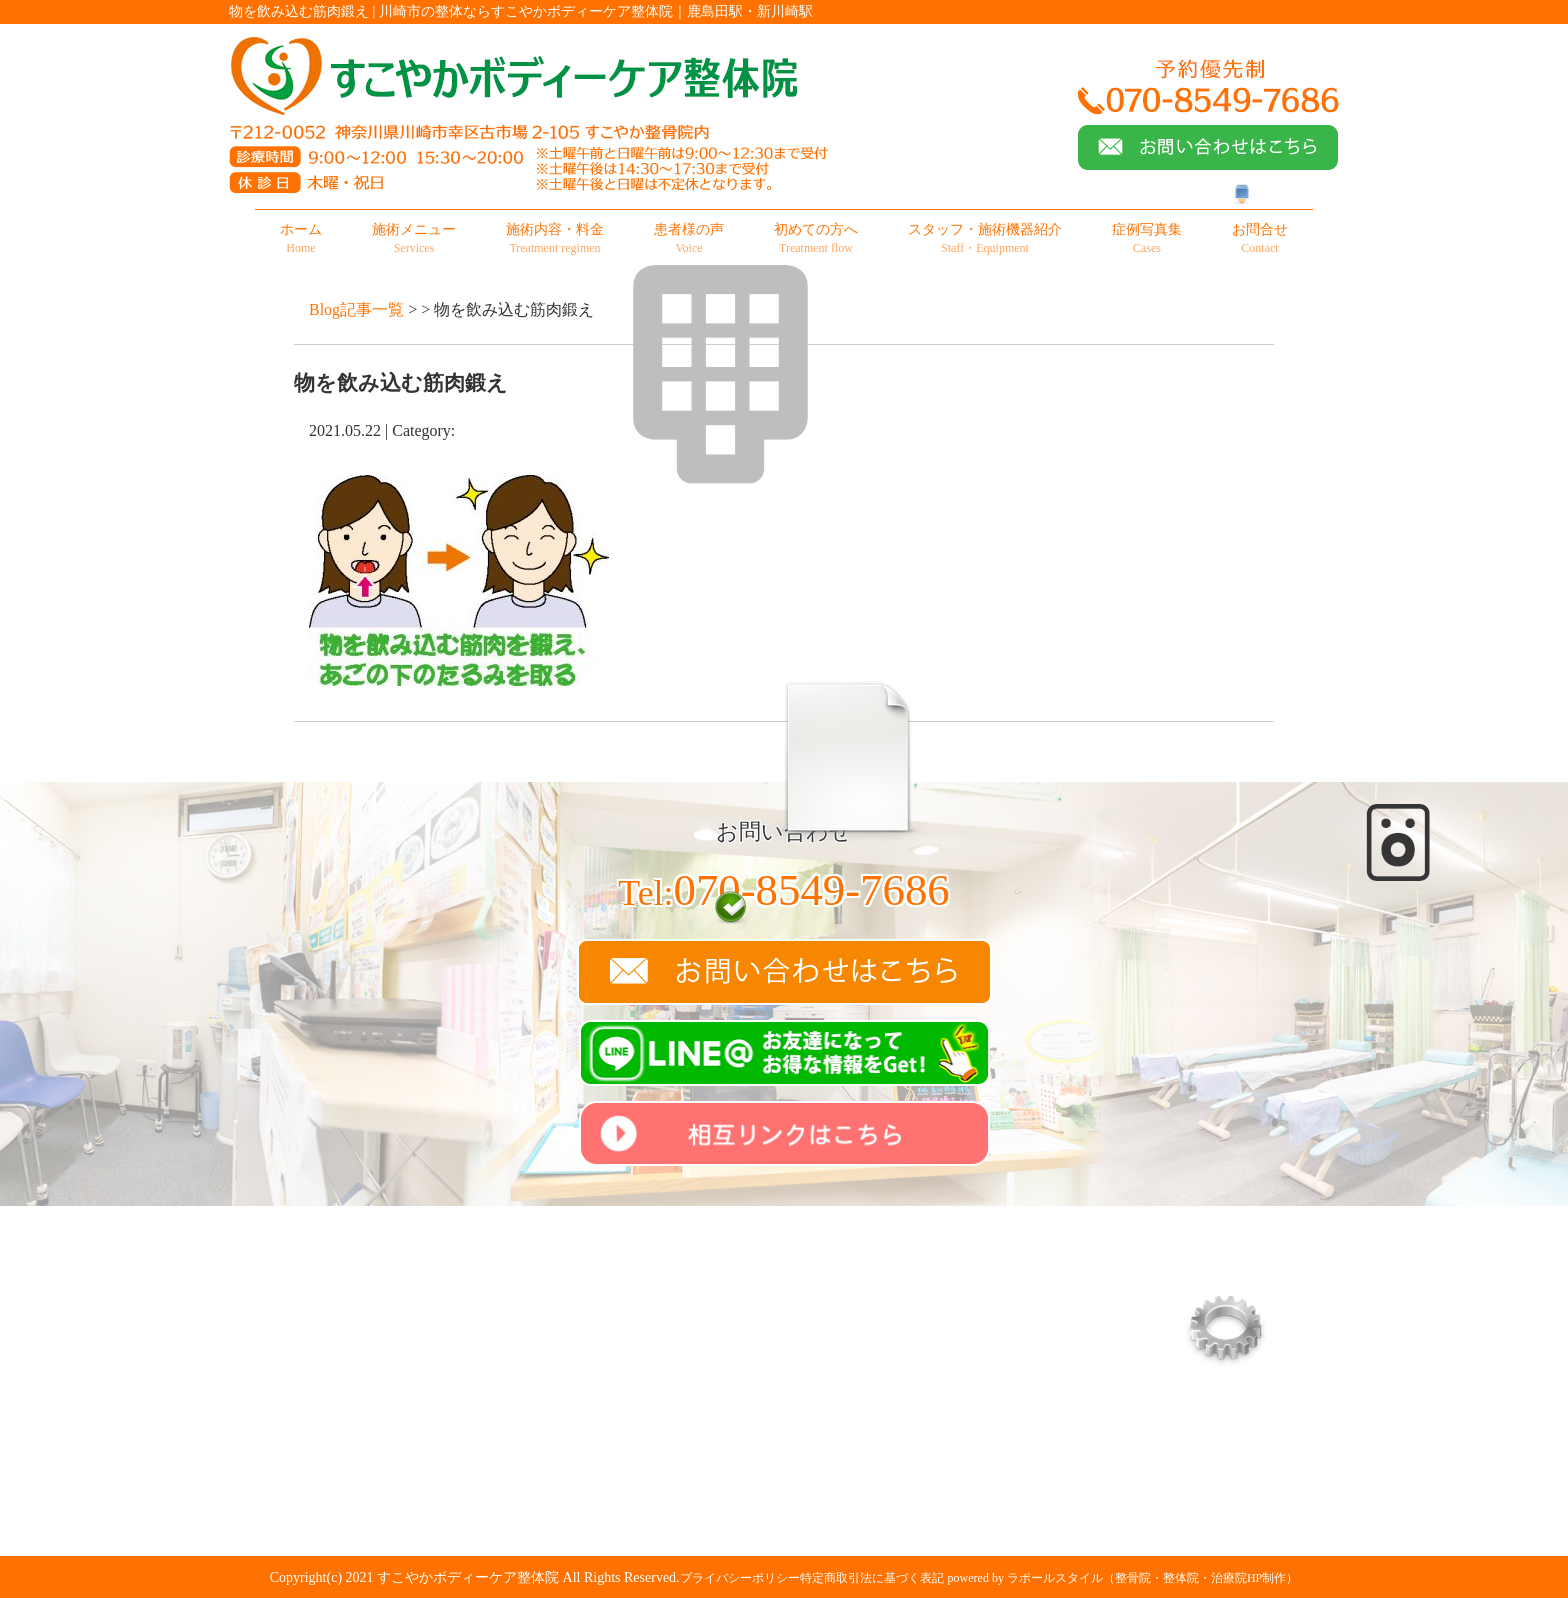 Image resolution: width=1568 pixels, height=1598 pixels. Describe the element at coordinates (1400, 842) in the screenshot. I see `open rhythmbox music player` at that location.